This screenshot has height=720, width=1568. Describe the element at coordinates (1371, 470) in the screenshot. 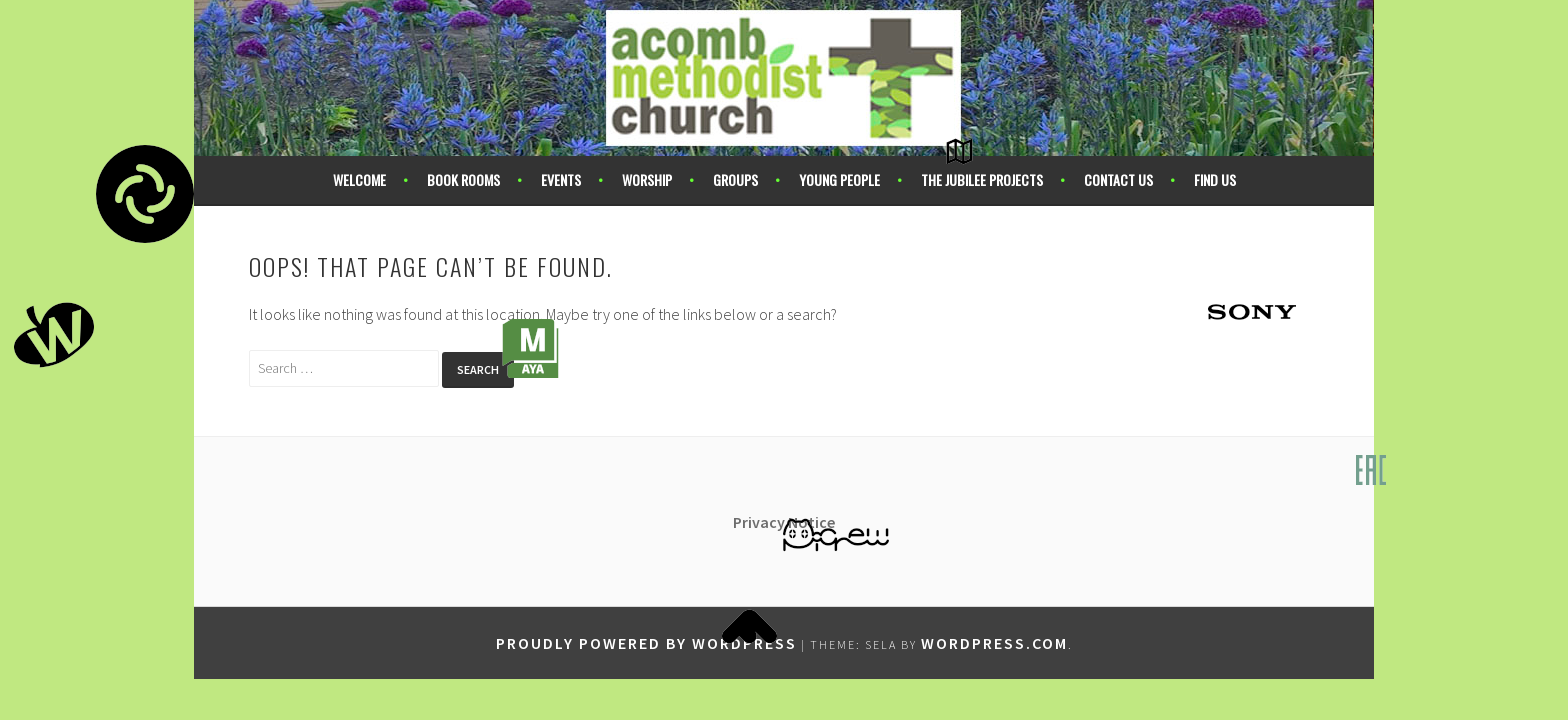

I see `EAC (Eurasian Conformity) certification mark` at that location.